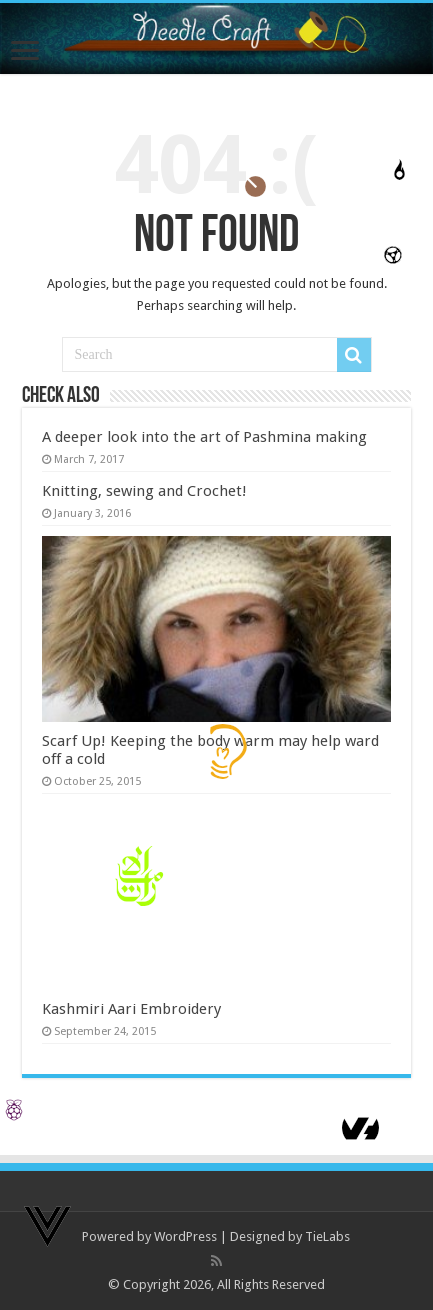 This screenshot has width=433, height=1310. What do you see at coordinates (360, 1128) in the screenshot?
I see `OVH cloud hosting services logo` at bounding box center [360, 1128].